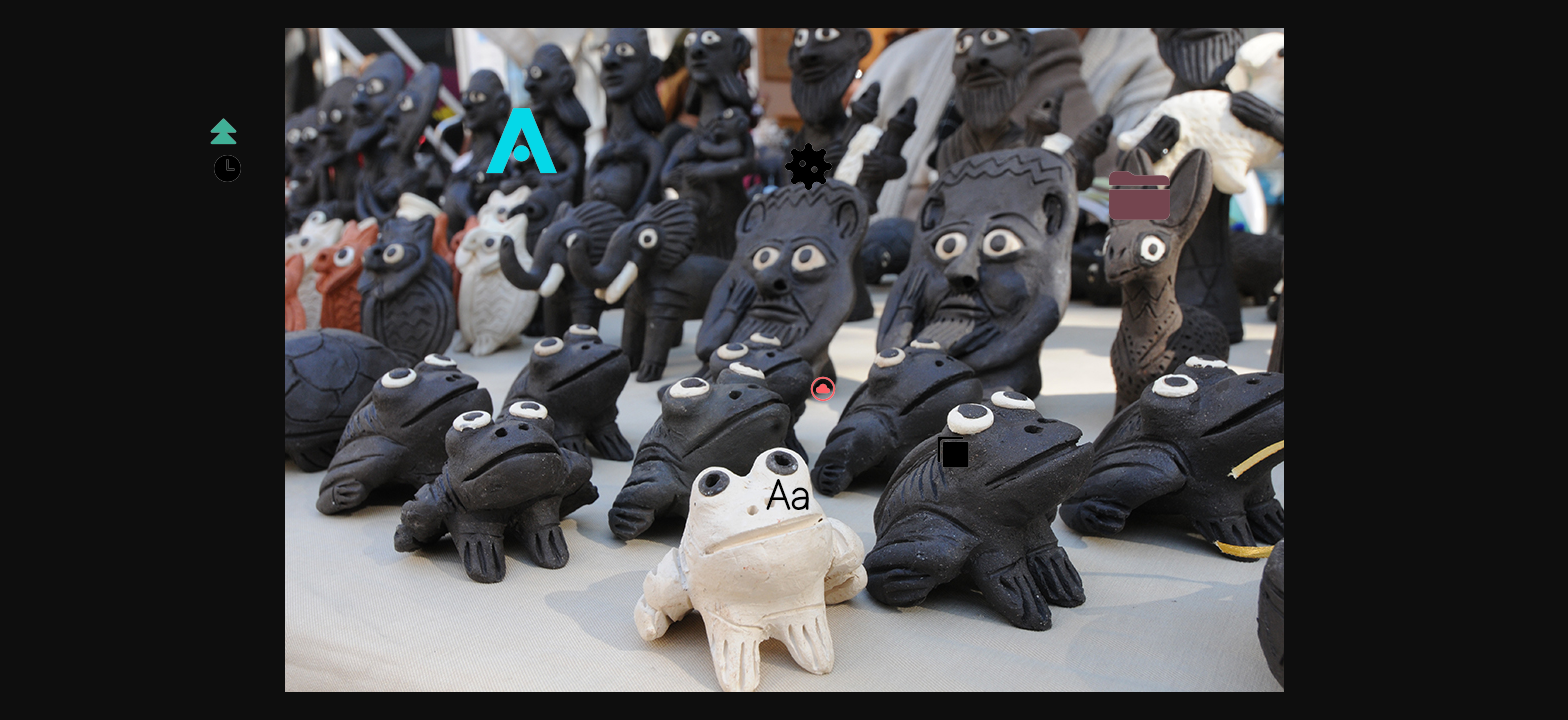 The image size is (1568, 720). What do you see at coordinates (787, 494) in the screenshot?
I see `change text formatting or font settings` at bounding box center [787, 494].